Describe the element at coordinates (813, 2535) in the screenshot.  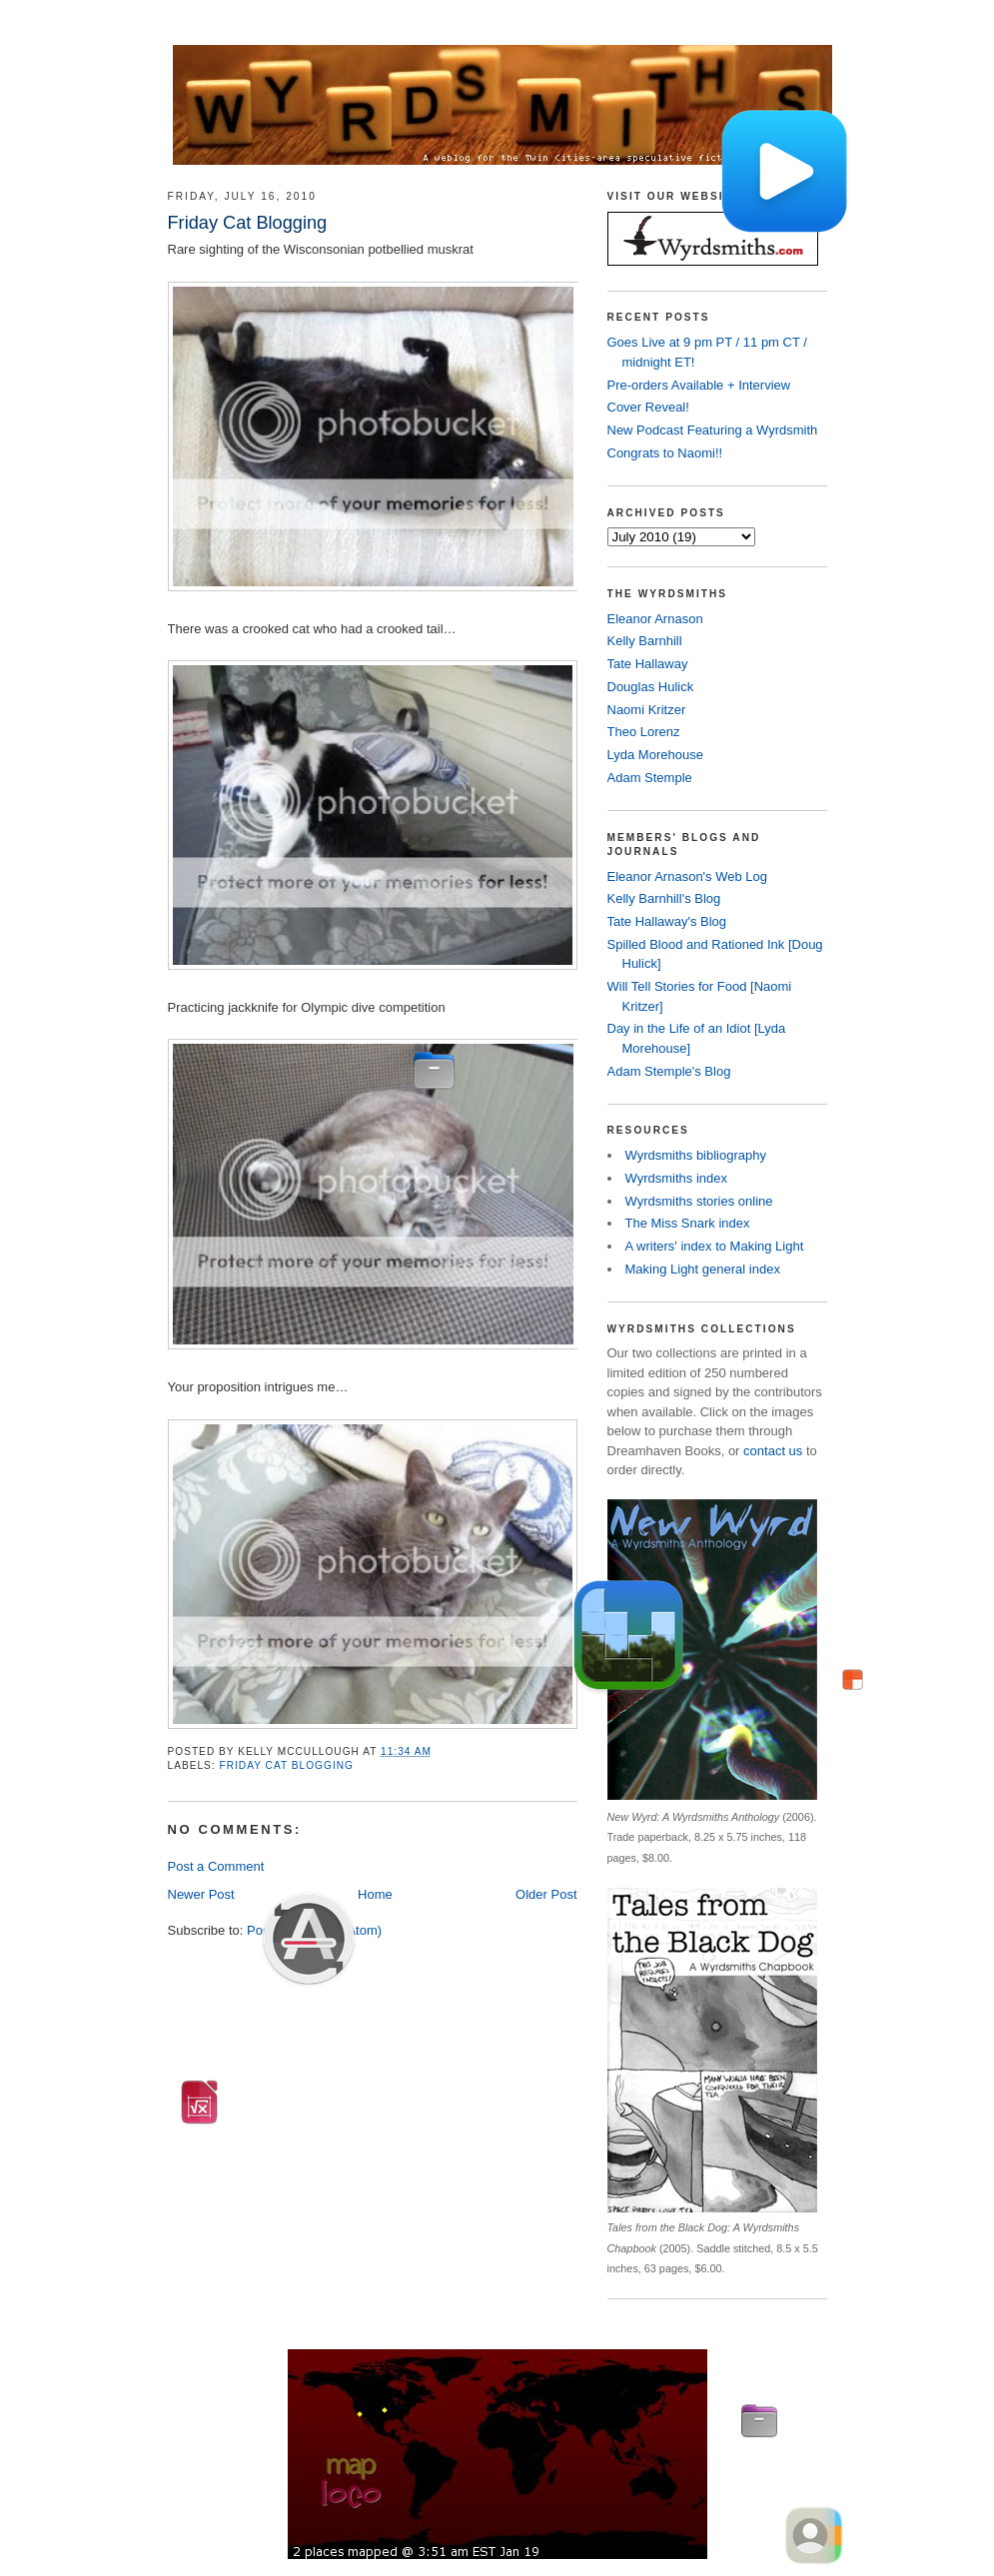
I see `open contacts app` at that location.